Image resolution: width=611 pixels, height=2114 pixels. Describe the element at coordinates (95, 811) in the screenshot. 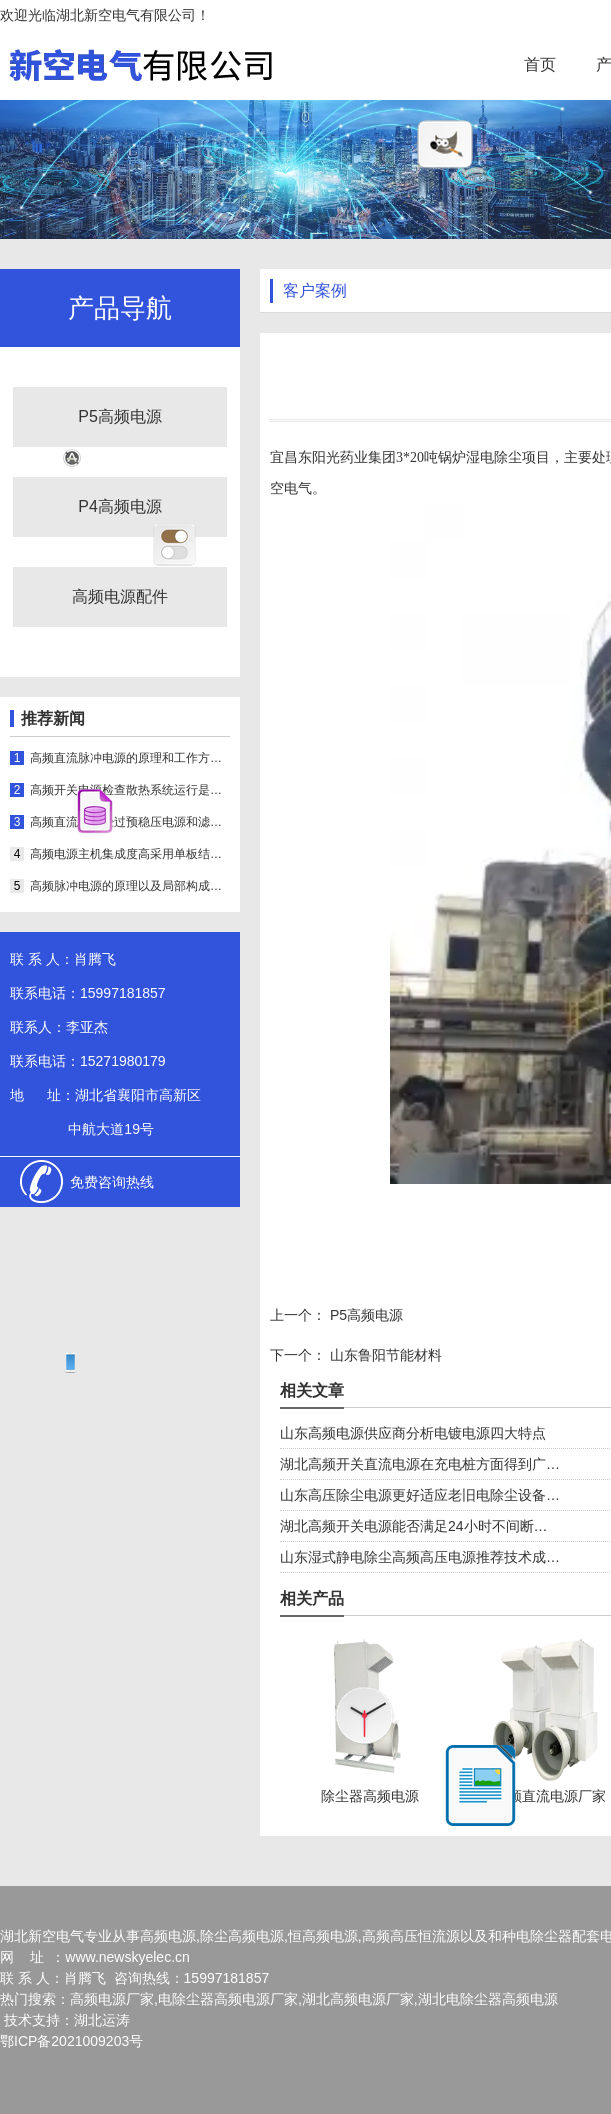

I see `libreoffice base database template file` at that location.